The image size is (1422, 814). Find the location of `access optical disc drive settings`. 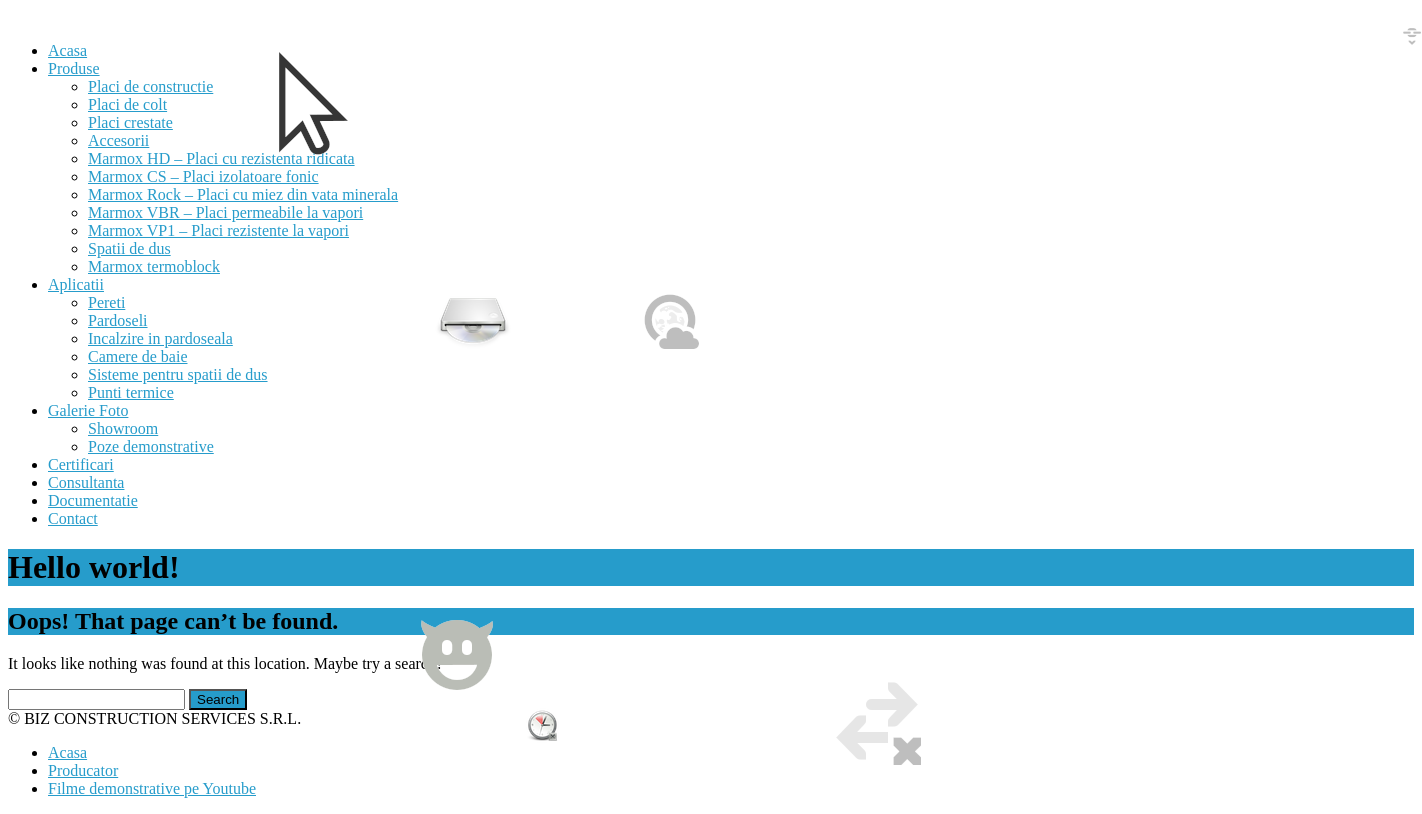

access optical disc drive settings is located at coordinates (473, 318).